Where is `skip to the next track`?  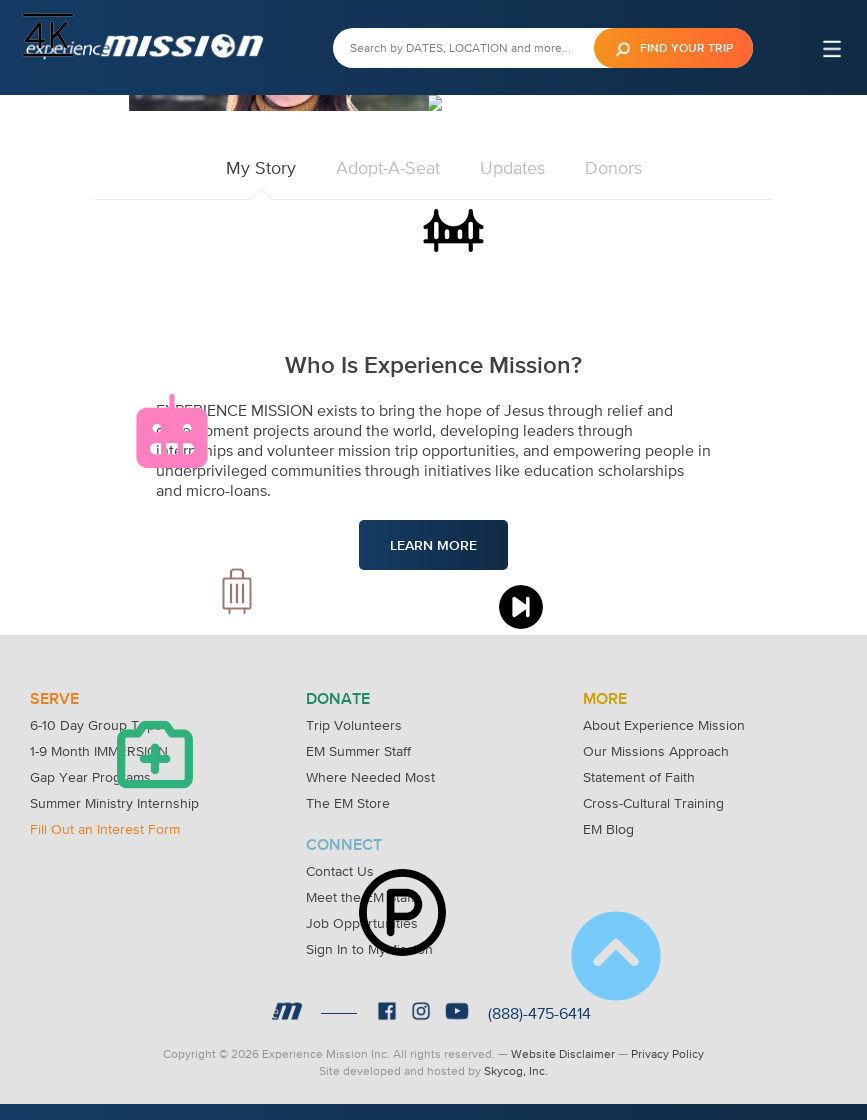
skip to the next track is located at coordinates (521, 607).